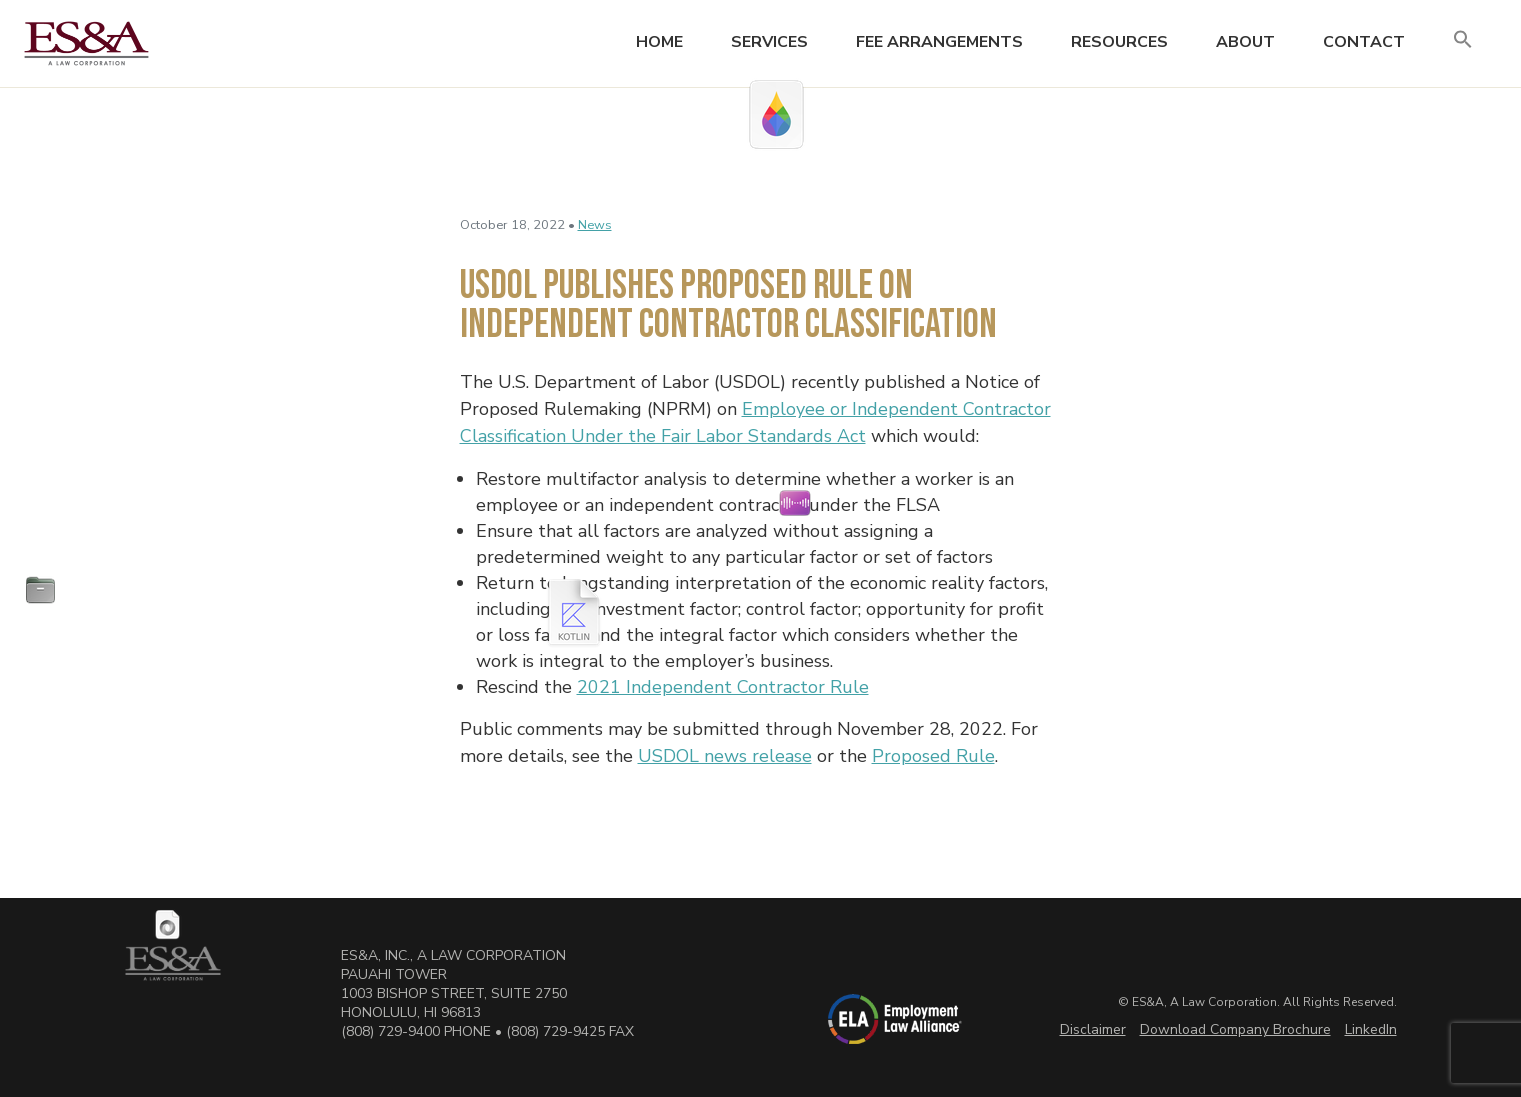  Describe the element at coordinates (574, 613) in the screenshot. I see `a kotlin source code file` at that location.